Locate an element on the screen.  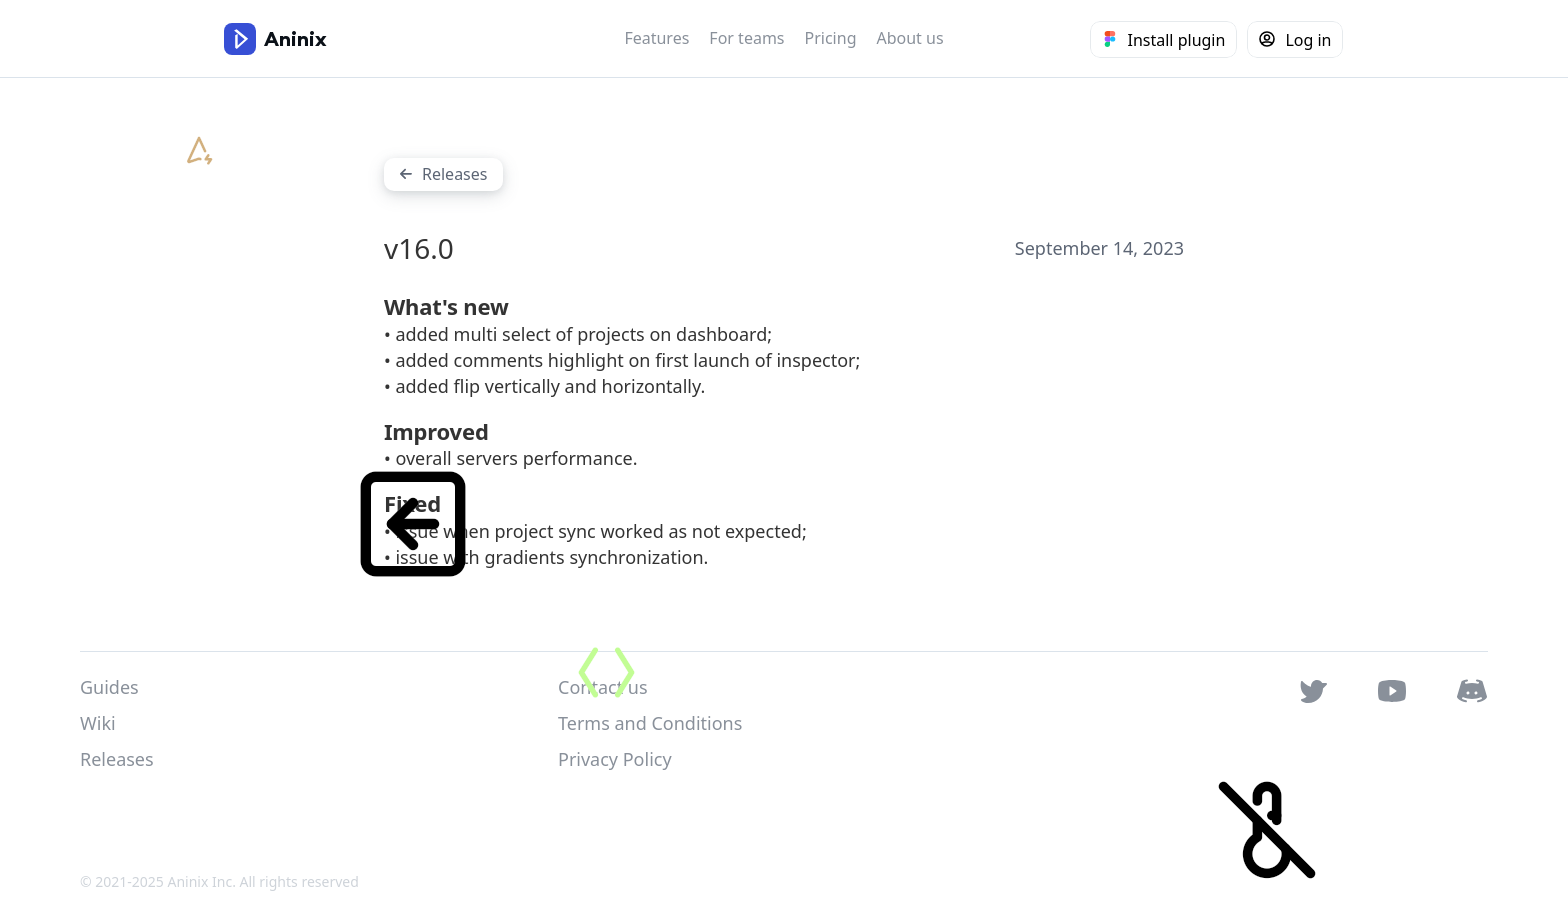
quick navigation or fast route option is located at coordinates (199, 150).